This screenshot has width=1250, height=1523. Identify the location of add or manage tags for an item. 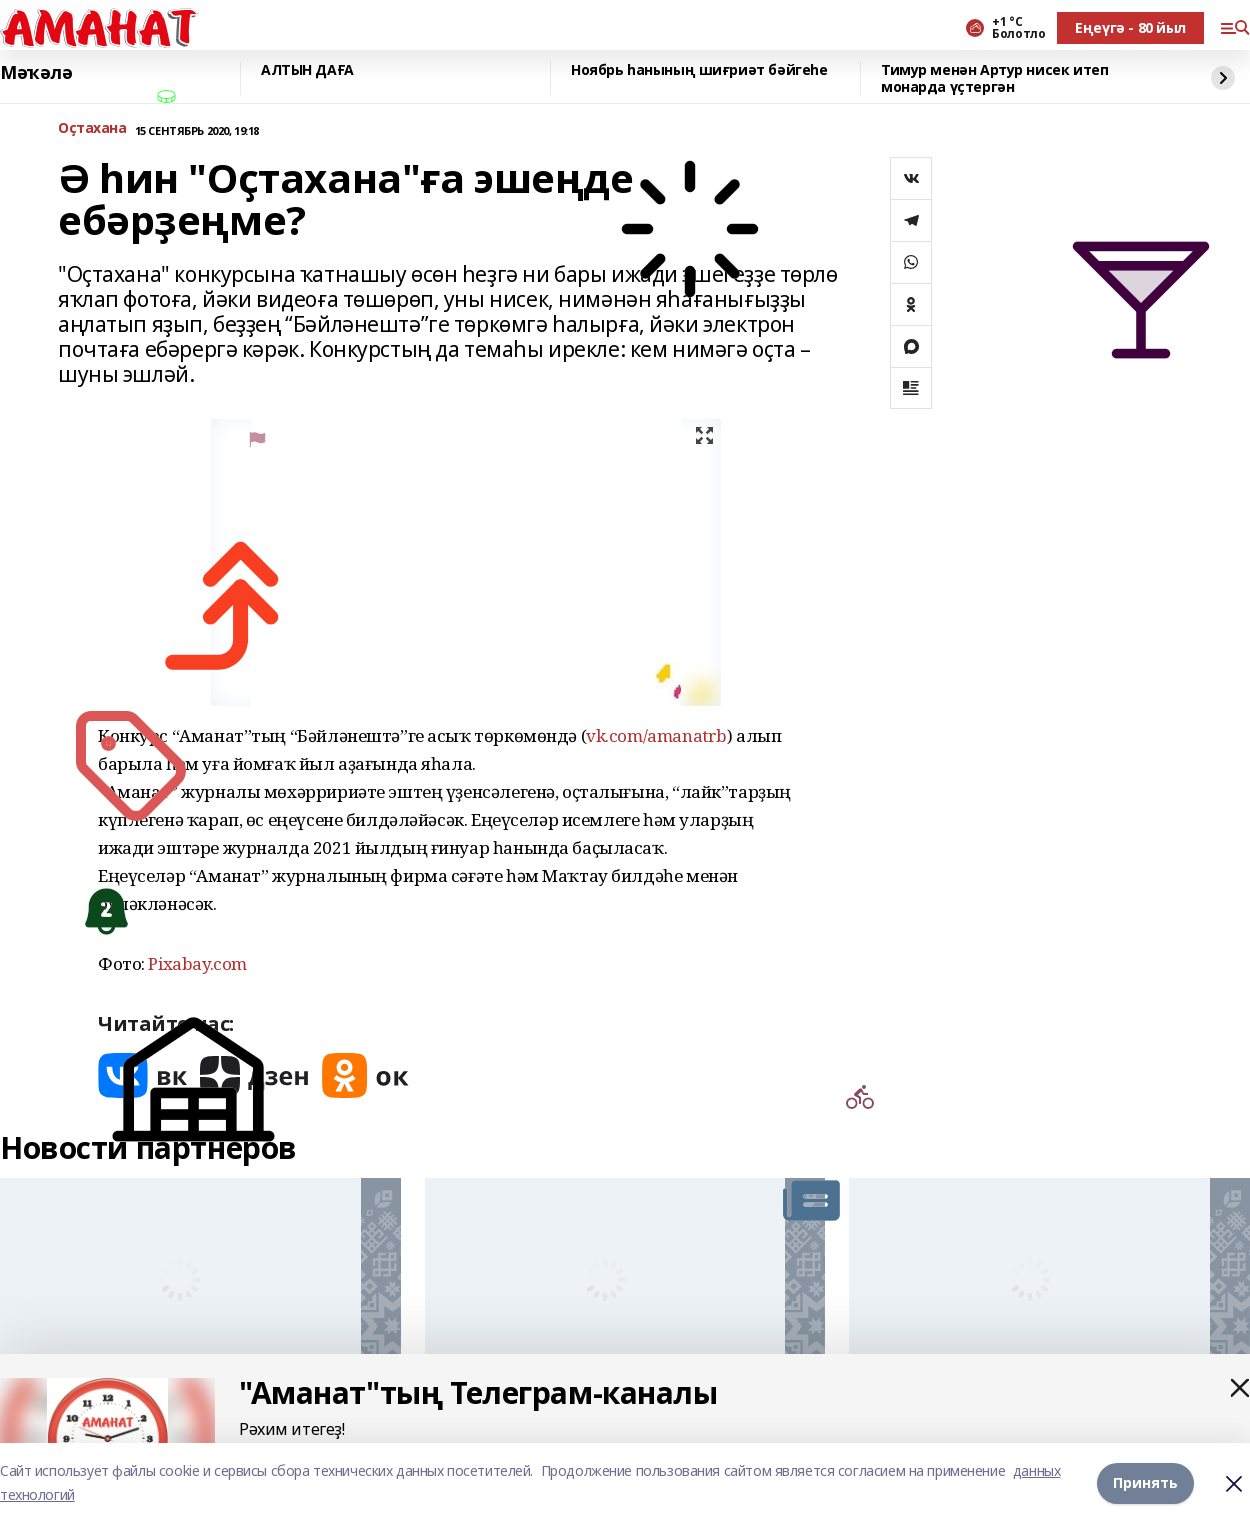
(131, 766).